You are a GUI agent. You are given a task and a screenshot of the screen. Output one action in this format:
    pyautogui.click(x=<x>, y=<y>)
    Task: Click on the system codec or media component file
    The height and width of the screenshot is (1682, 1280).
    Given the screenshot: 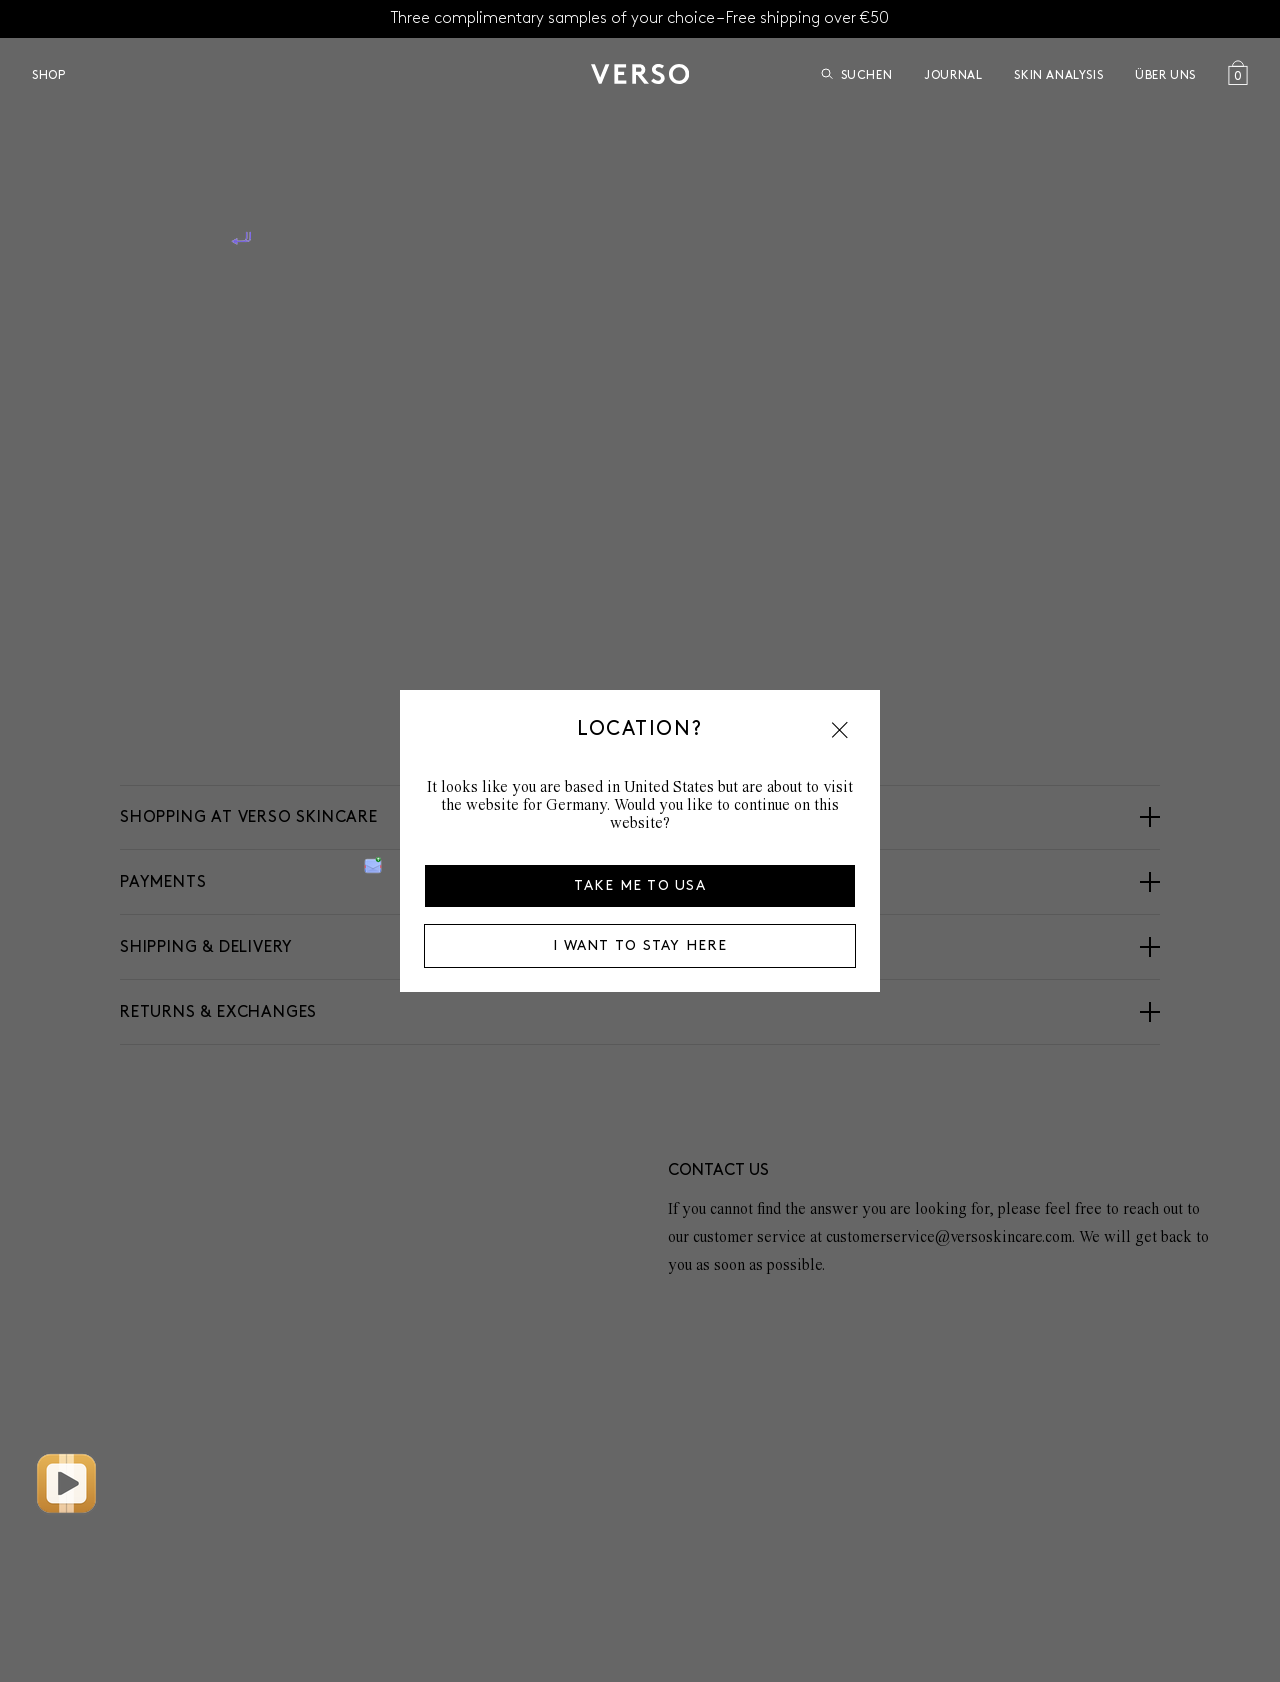 What is the action you would take?
    pyautogui.click(x=66, y=1484)
    